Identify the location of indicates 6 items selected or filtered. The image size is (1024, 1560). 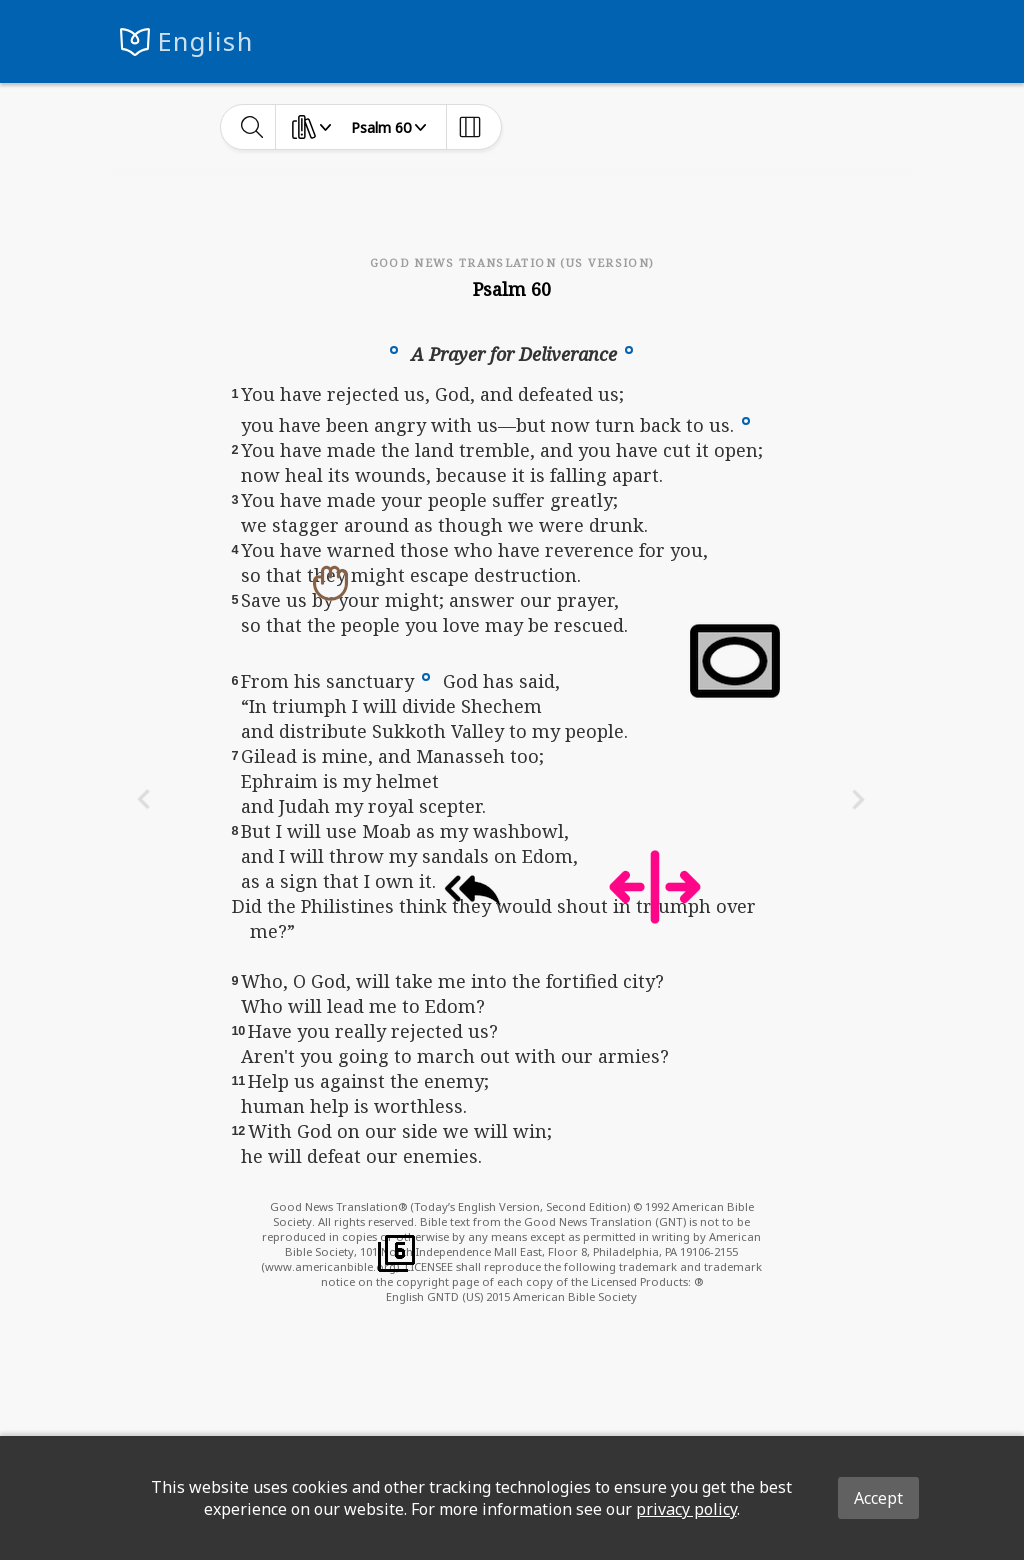
(396, 1253).